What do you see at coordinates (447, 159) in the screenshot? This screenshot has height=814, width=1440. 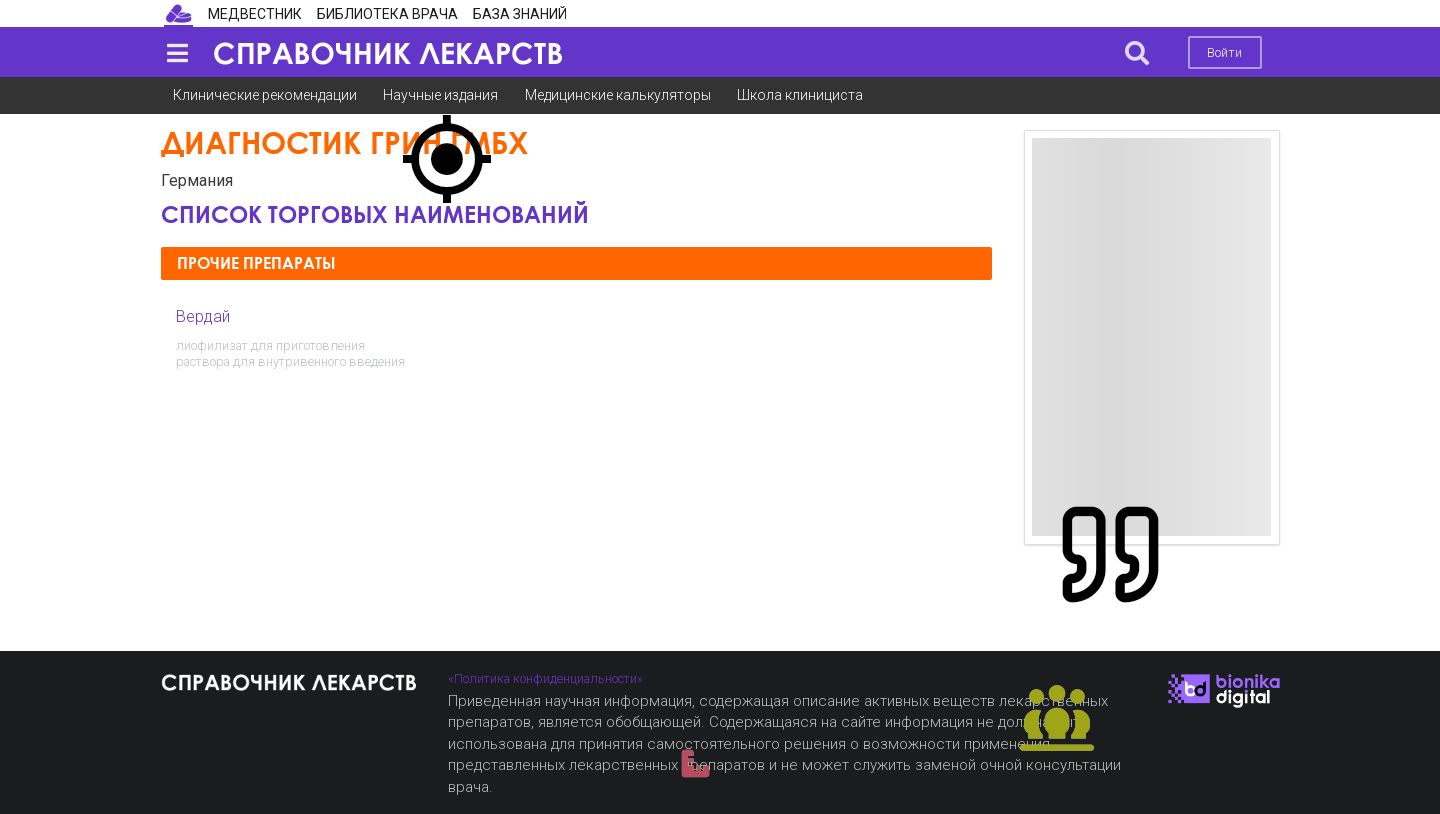 I see `center map on your current location` at bounding box center [447, 159].